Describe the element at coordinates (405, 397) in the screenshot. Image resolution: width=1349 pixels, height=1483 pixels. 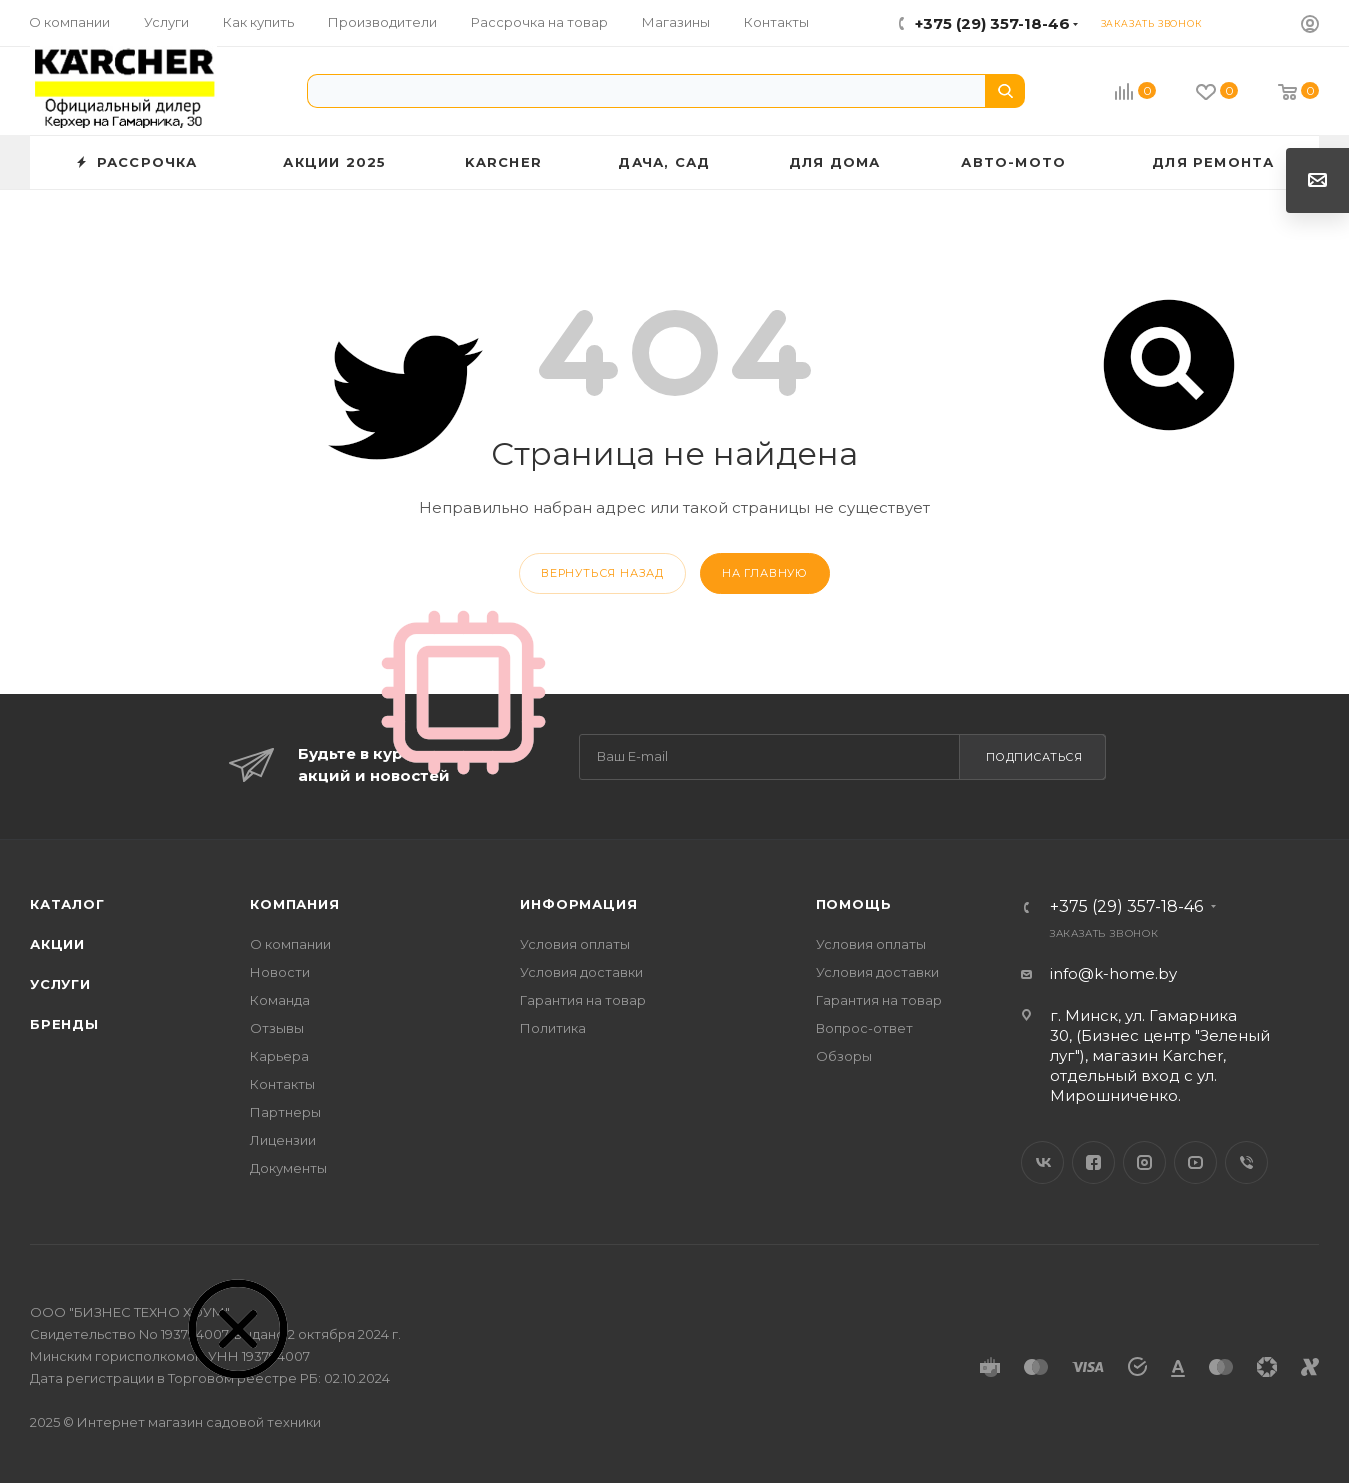
I see `share to twitter` at that location.